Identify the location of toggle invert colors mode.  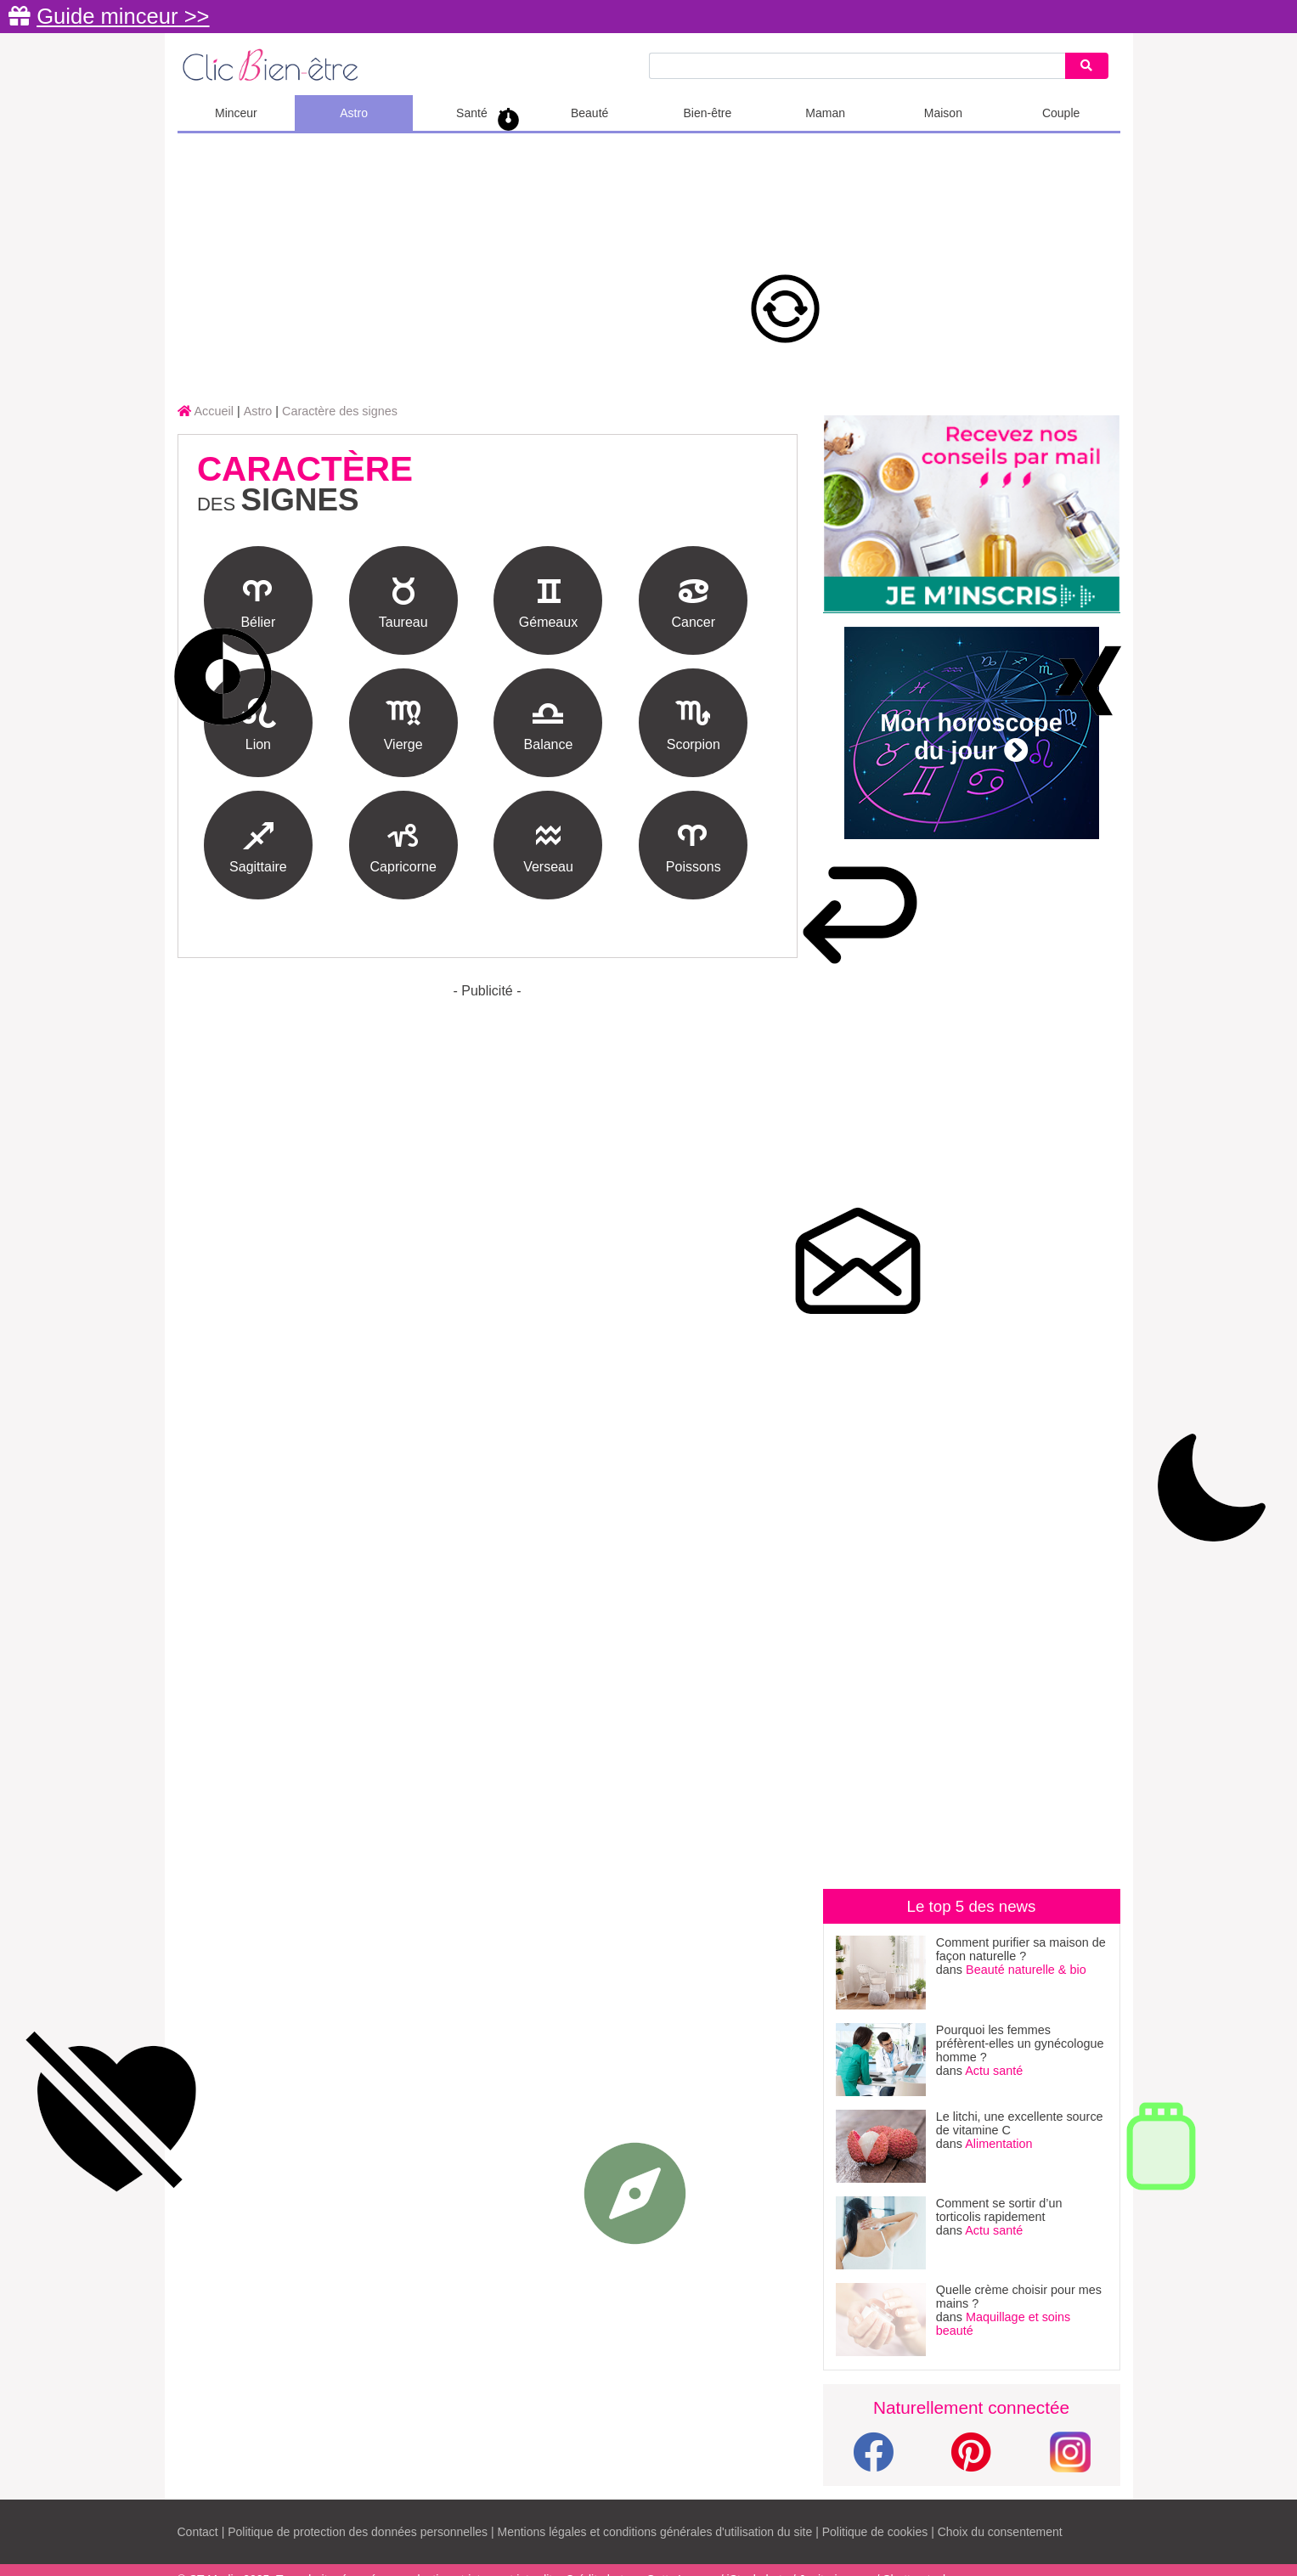
(223, 676).